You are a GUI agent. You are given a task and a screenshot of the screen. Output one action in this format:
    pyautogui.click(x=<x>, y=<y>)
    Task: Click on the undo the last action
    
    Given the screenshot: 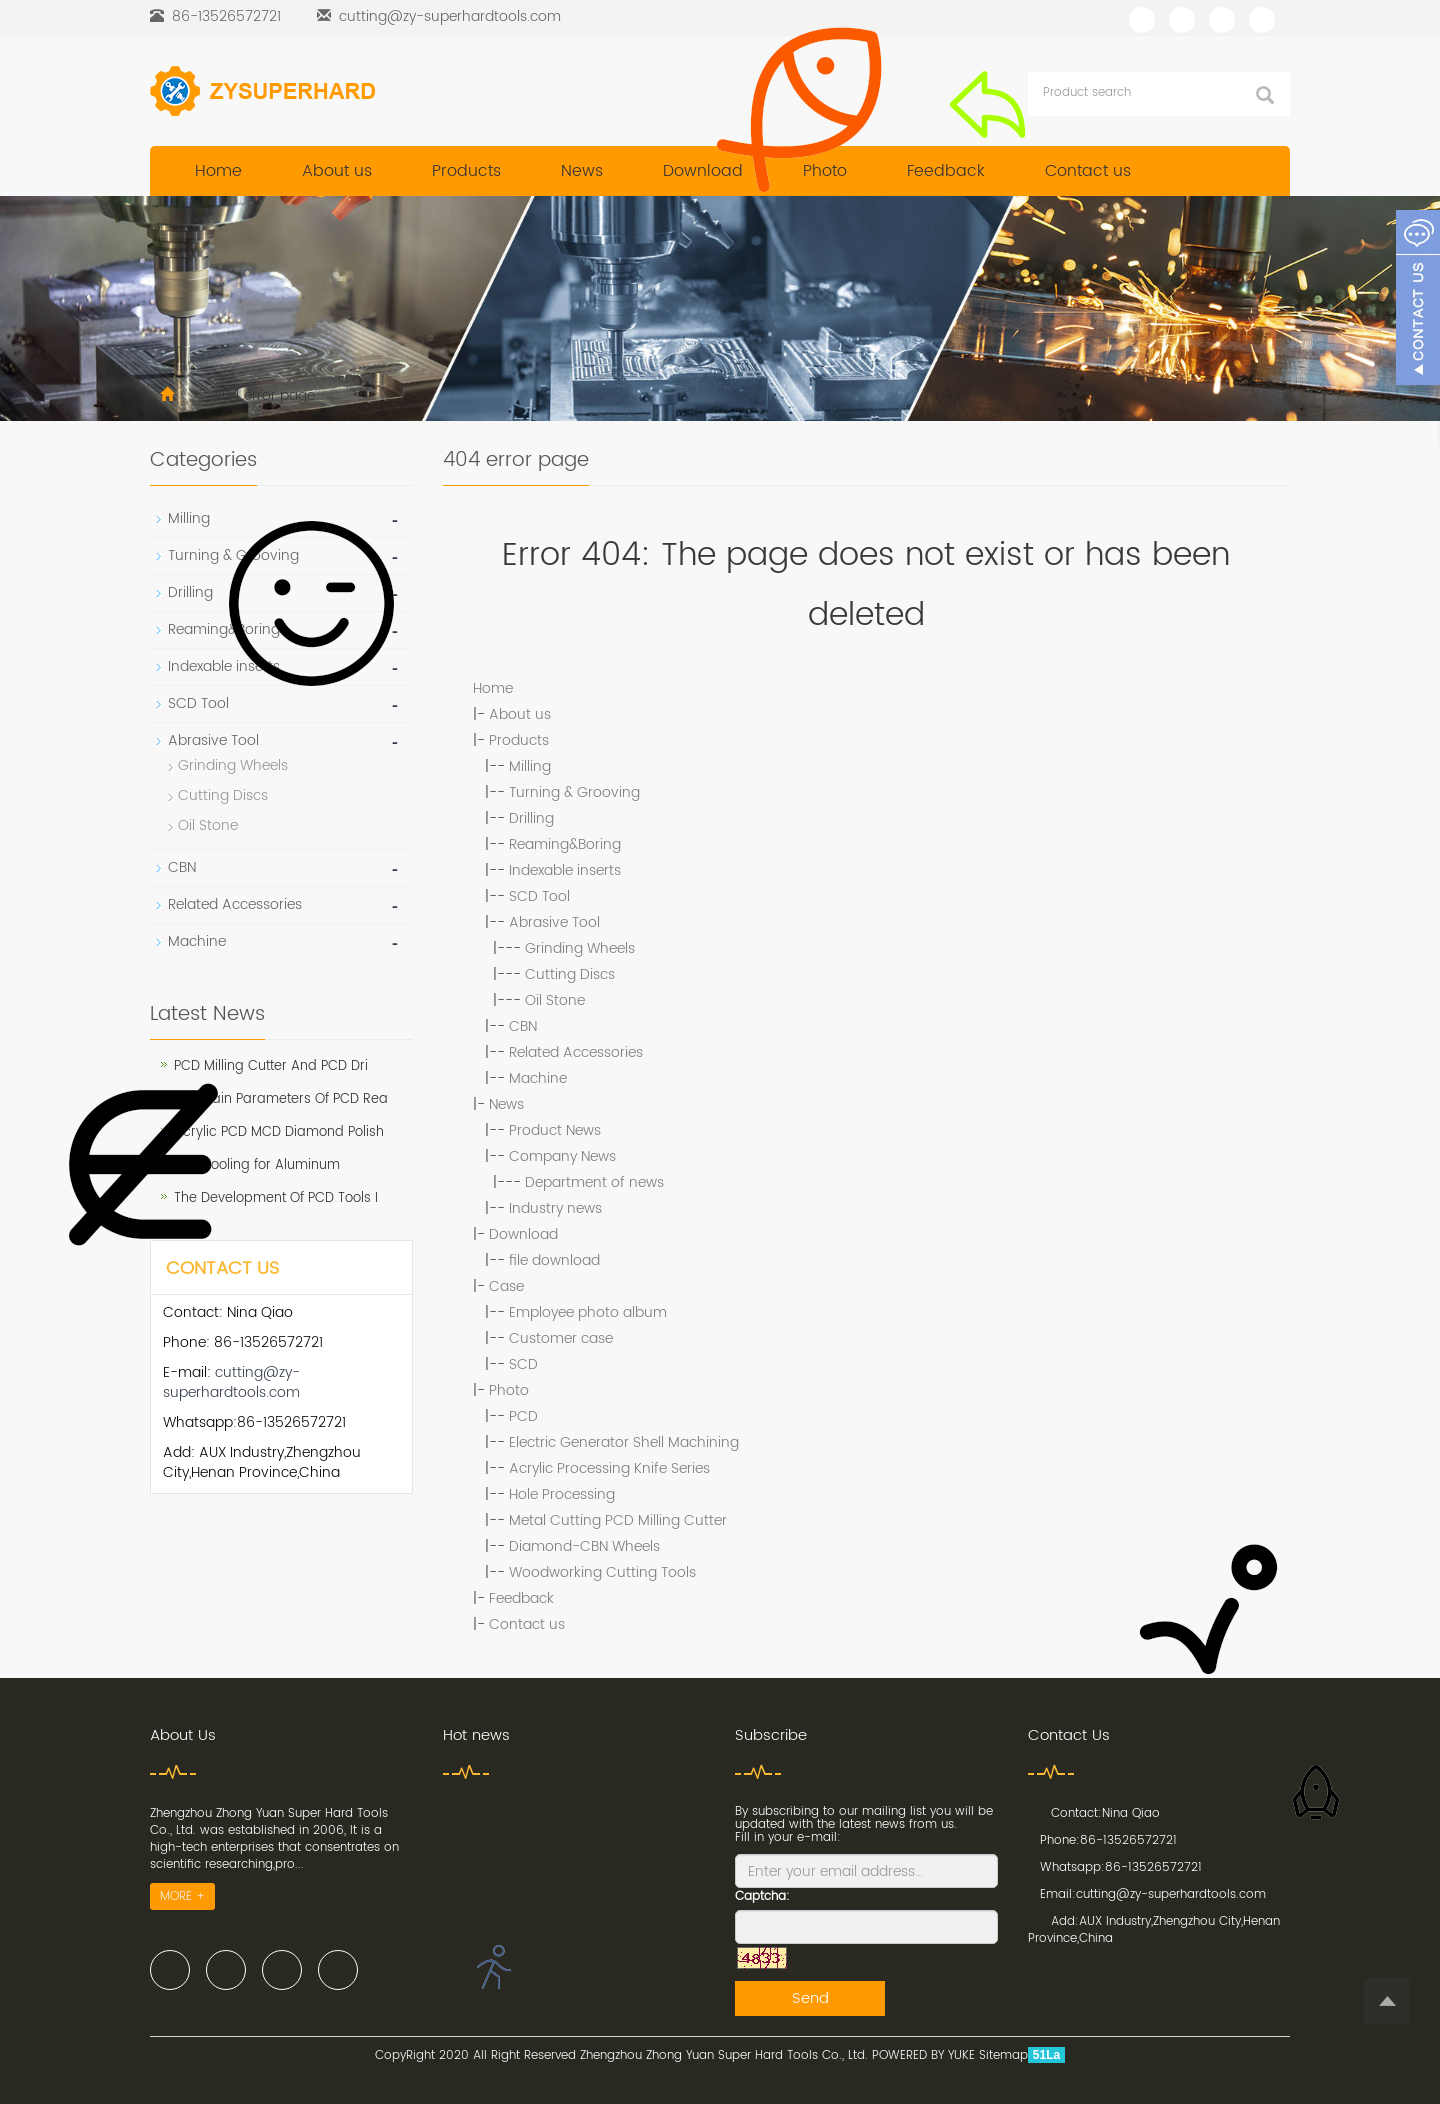 What is the action you would take?
    pyautogui.click(x=987, y=104)
    